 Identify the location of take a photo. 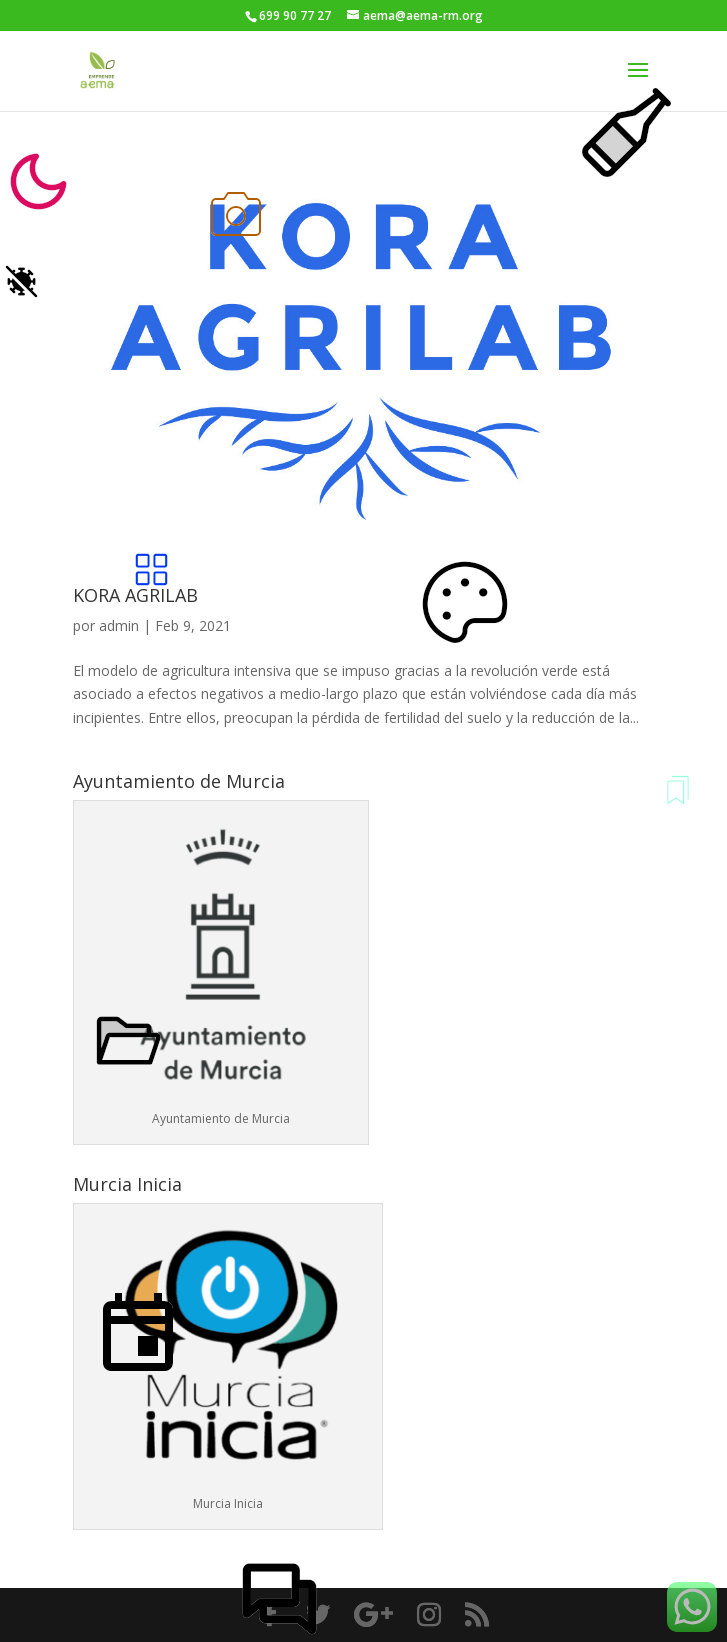
(236, 215).